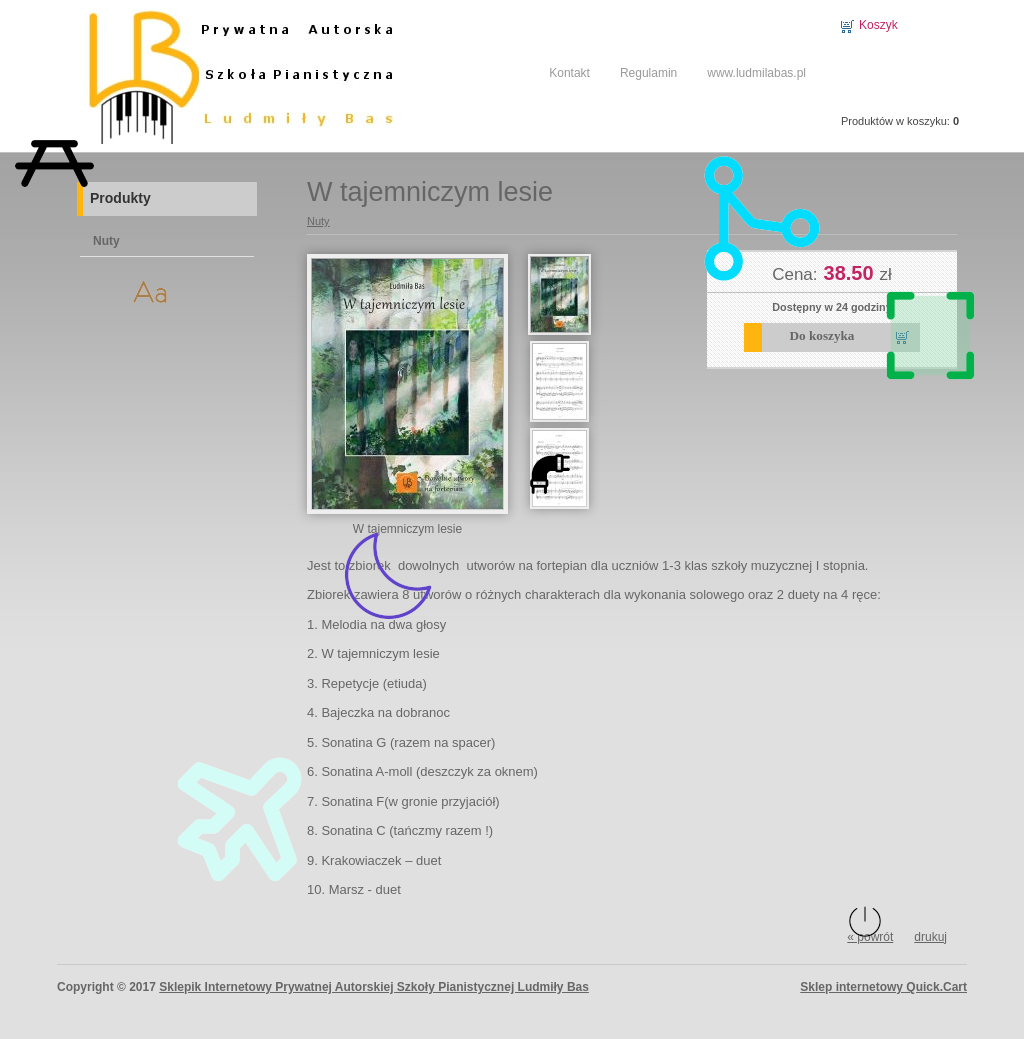 This screenshot has width=1024, height=1039. What do you see at coordinates (865, 921) in the screenshot?
I see `turn device on or off` at bounding box center [865, 921].